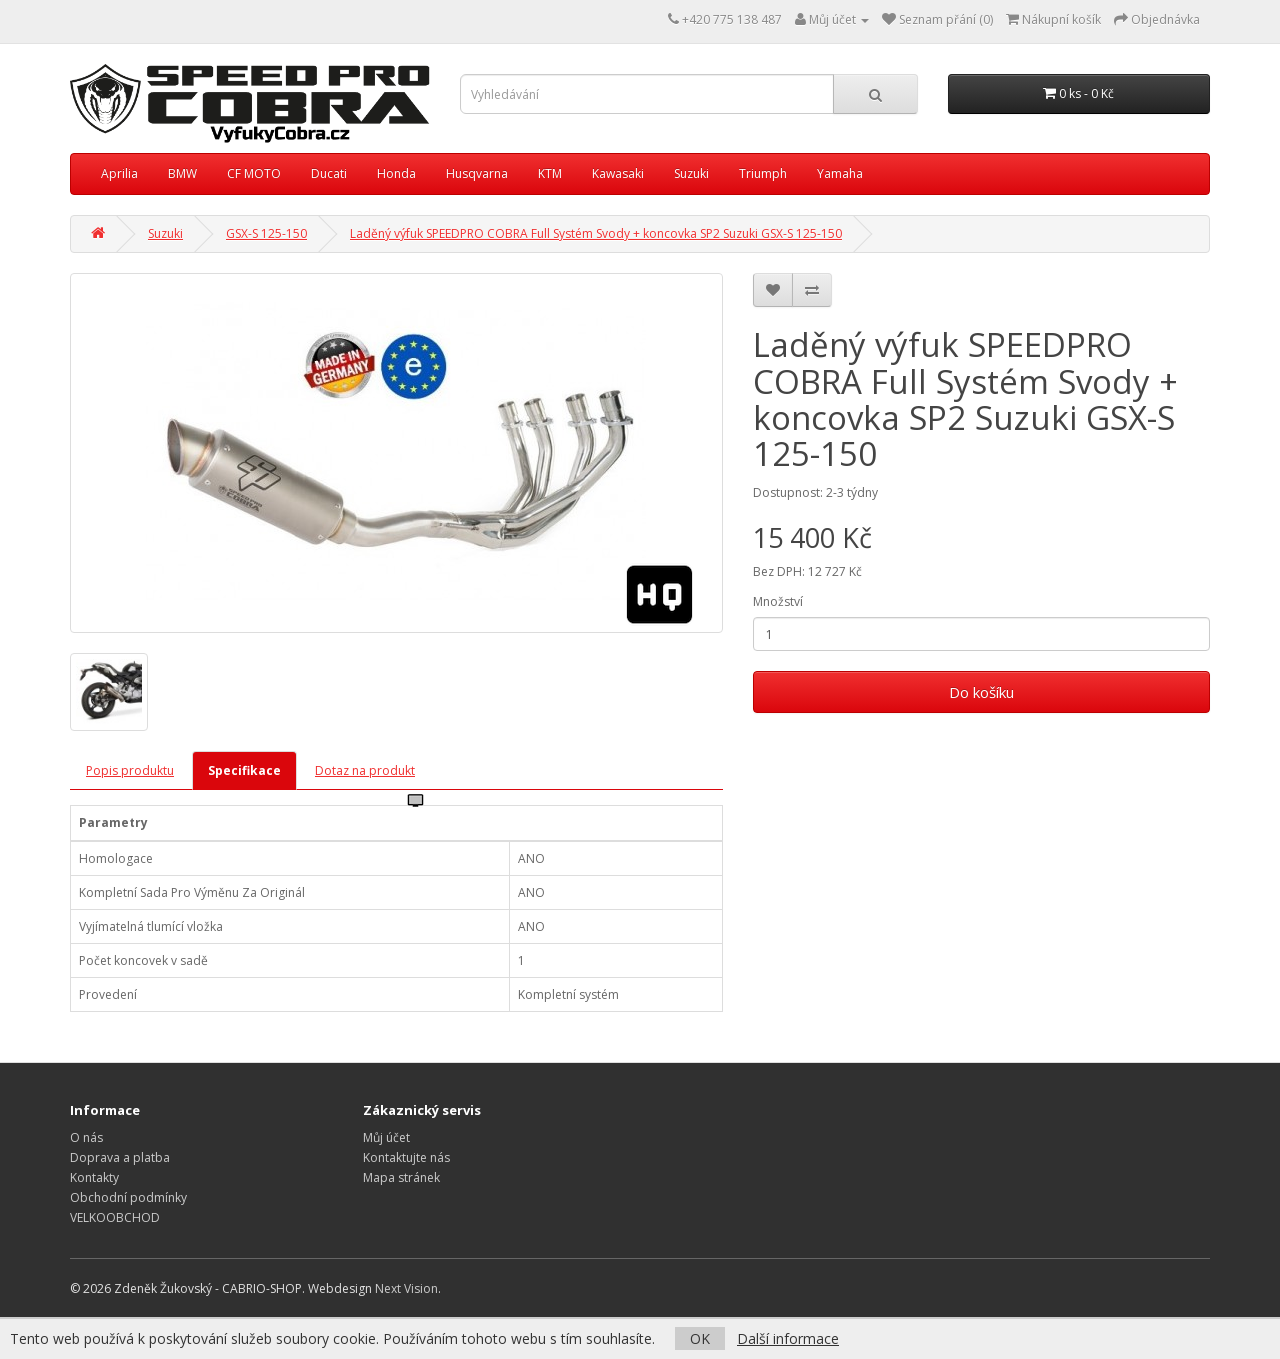  Describe the element at coordinates (415, 800) in the screenshot. I see `access personal video content` at that location.